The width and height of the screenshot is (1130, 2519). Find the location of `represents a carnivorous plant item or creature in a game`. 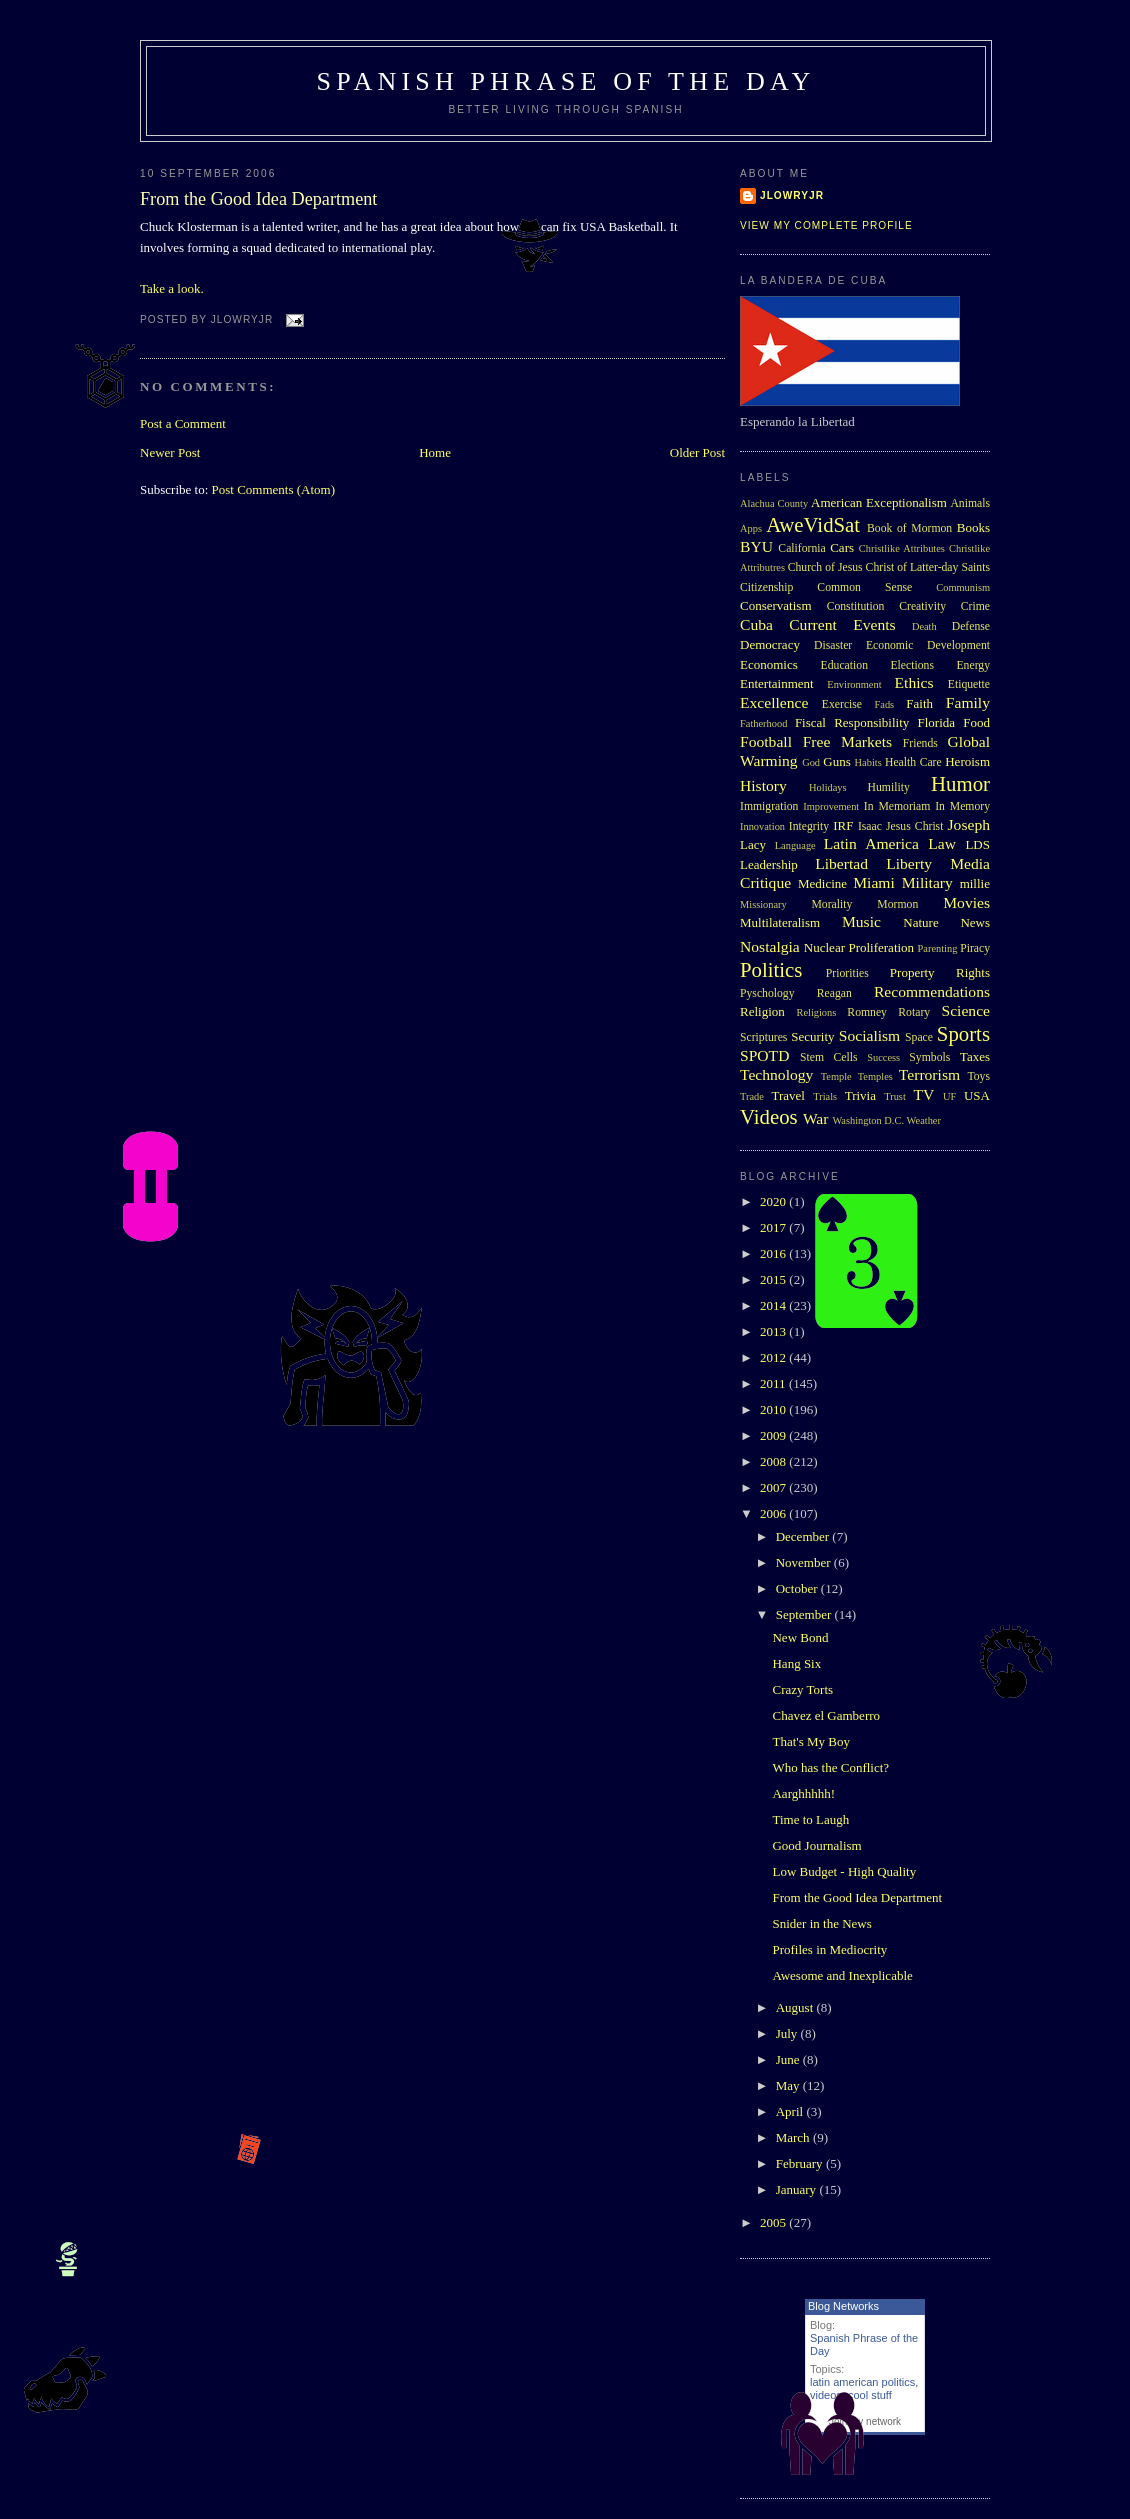

represents a carnivorous plant item or creature in a game is located at coordinates (68, 2259).